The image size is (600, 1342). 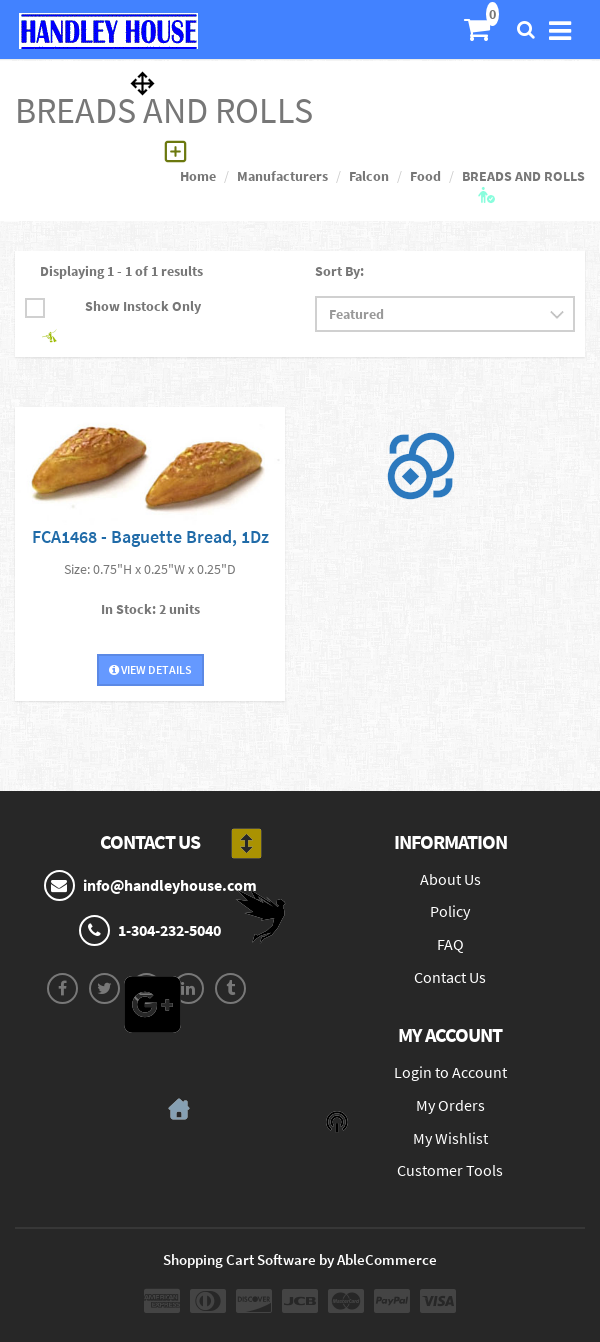 What do you see at coordinates (152, 1004) in the screenshot?
I see `sign in with Google+` at bounding box center [152, 1004].